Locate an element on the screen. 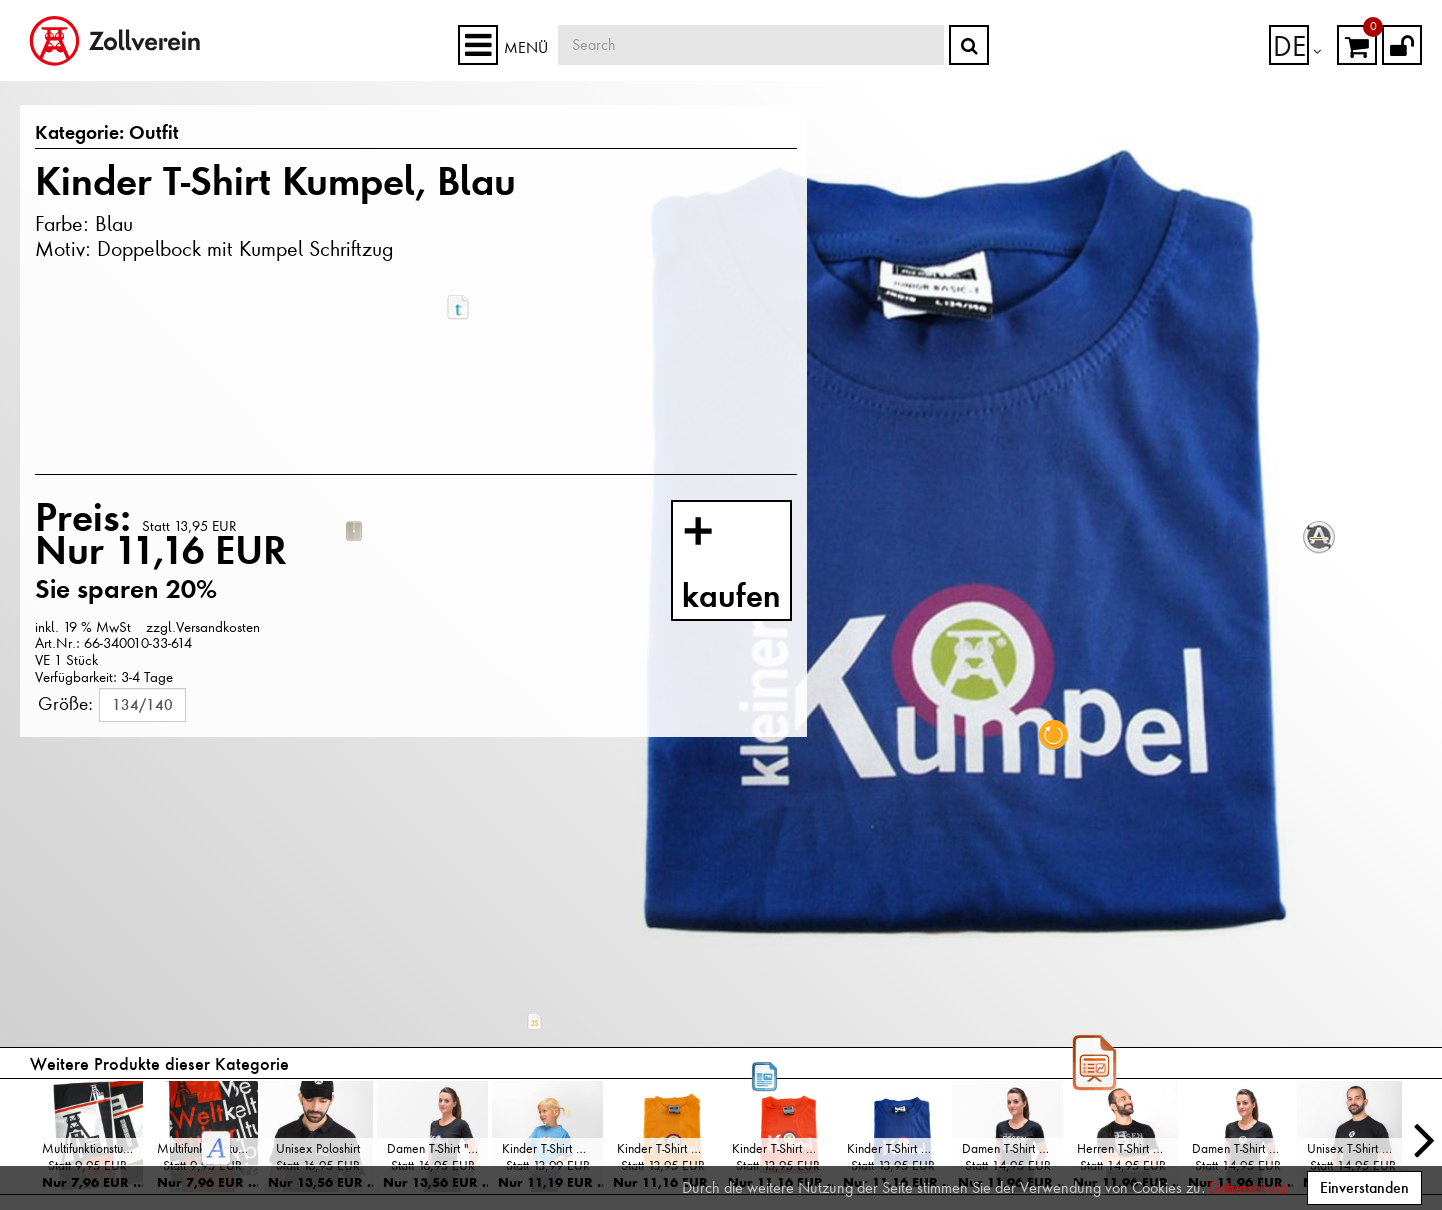 This screenshot has height=1210, width=1442. open engrampa archive manager is located at coordinates (354, 531).